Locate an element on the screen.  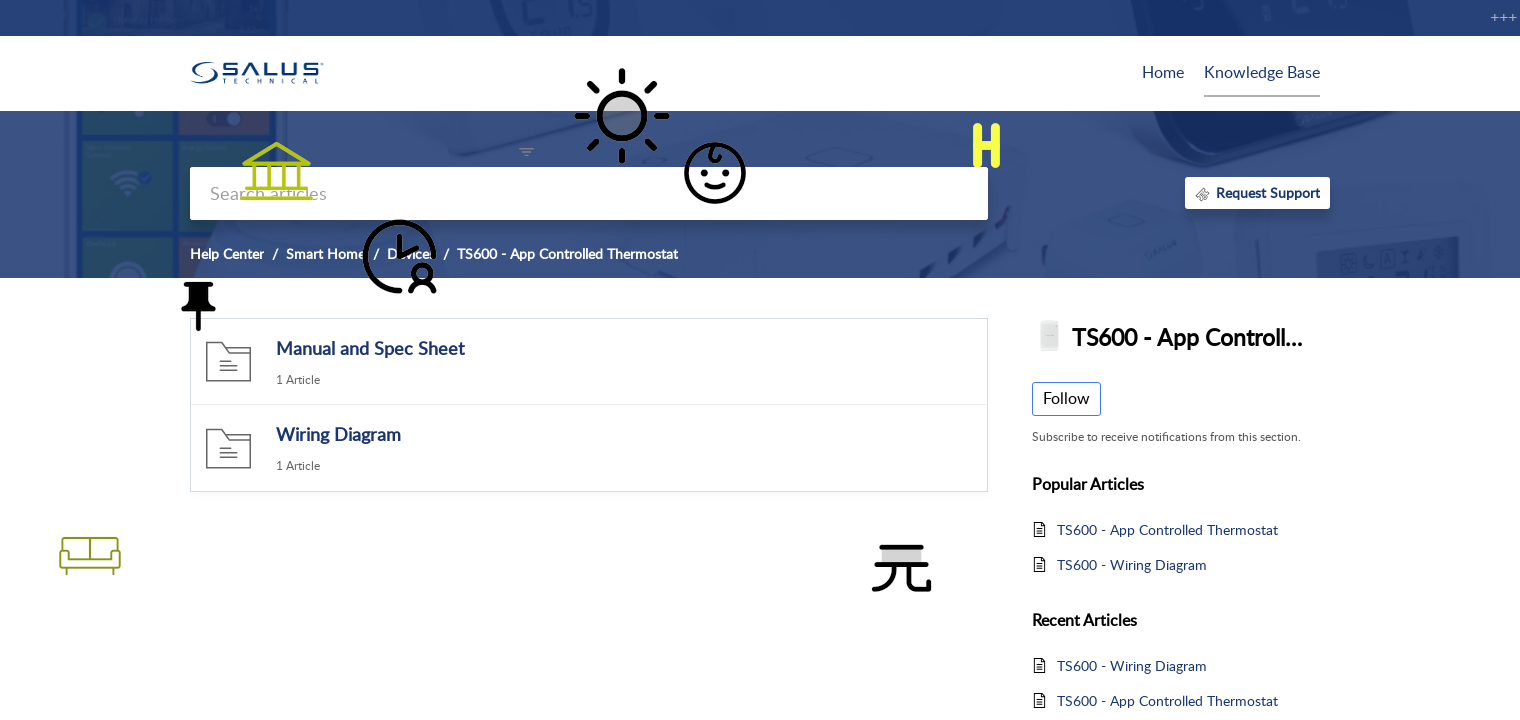
browse furniture or home decor items is located at coordinates (90, 555).